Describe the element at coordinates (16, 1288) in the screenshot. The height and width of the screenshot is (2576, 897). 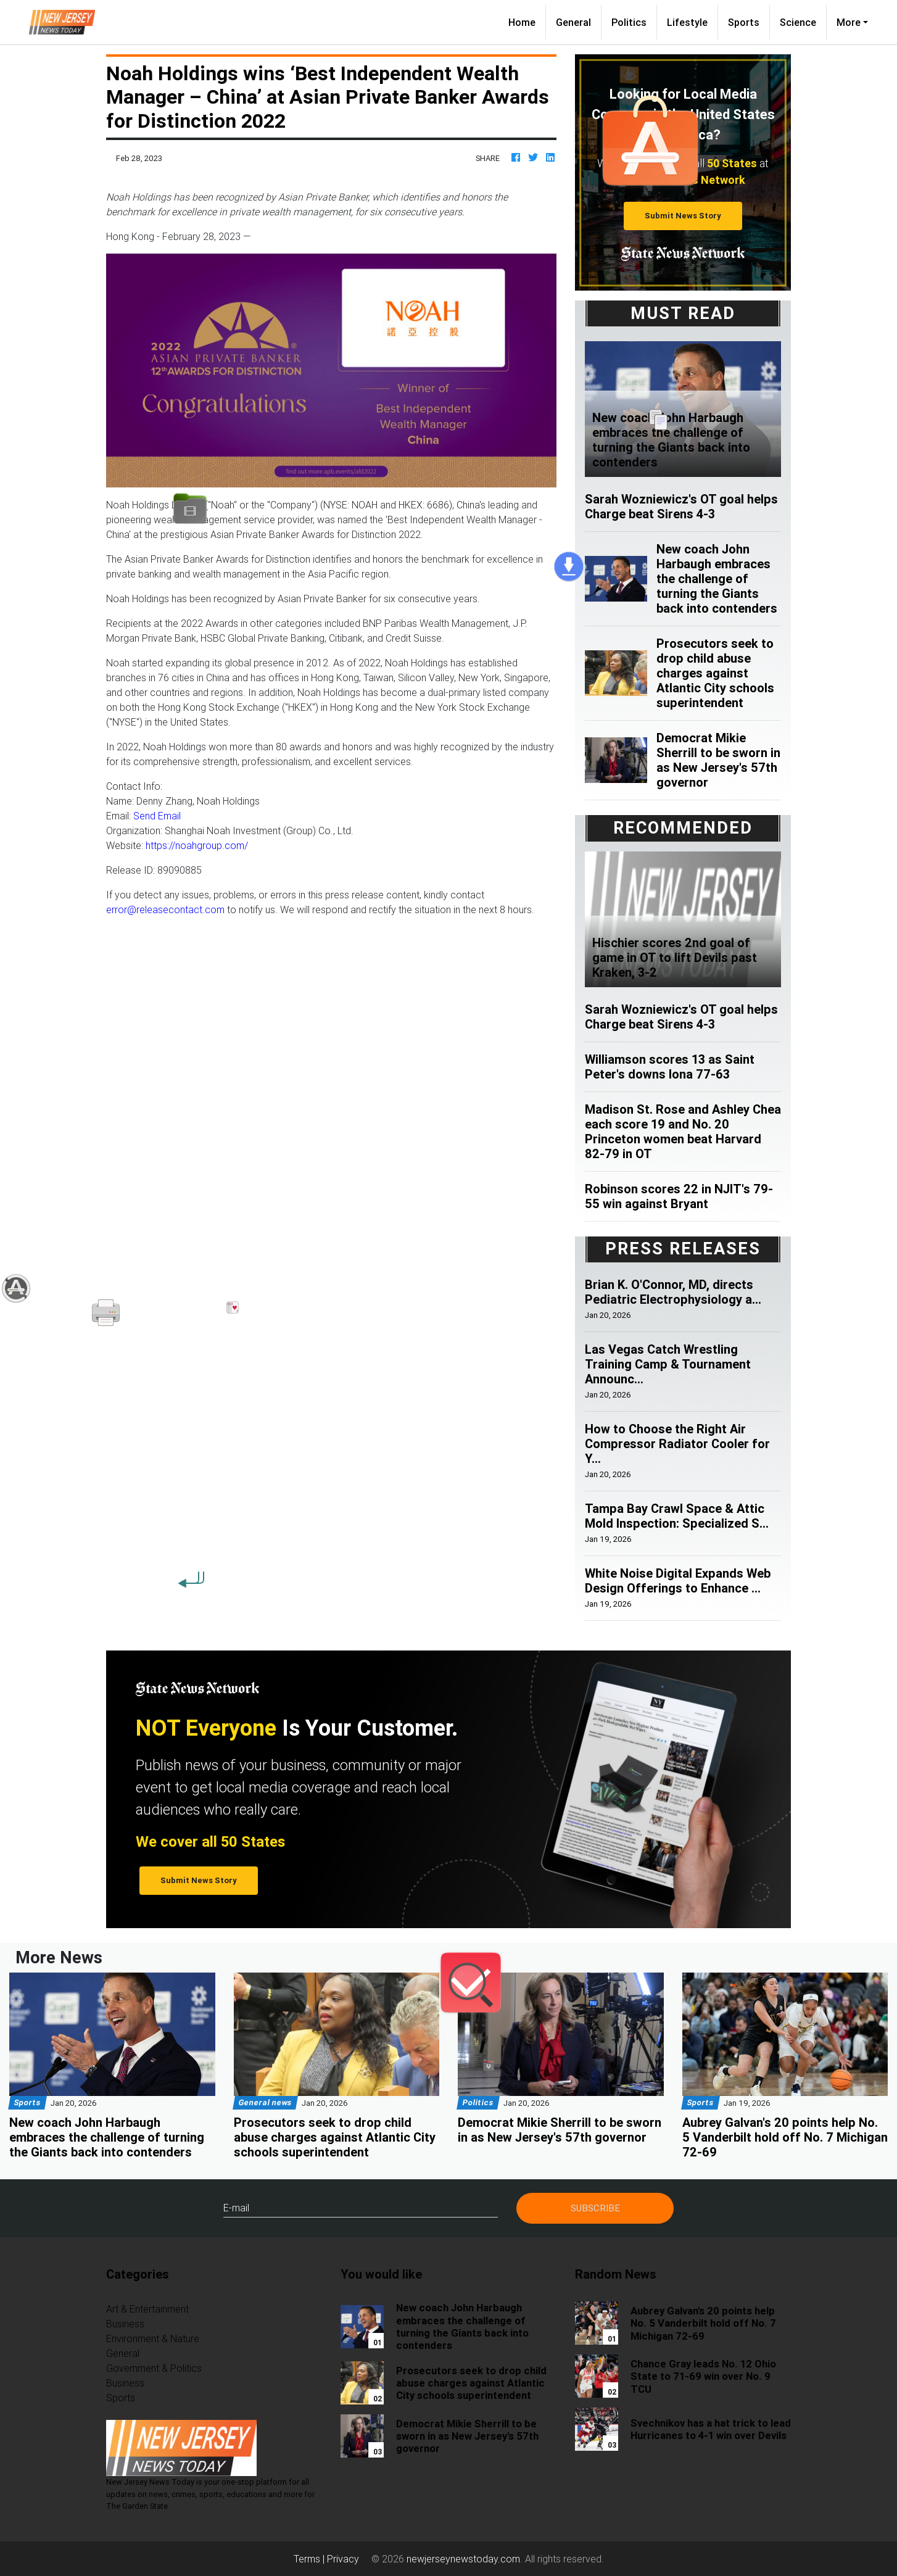
I see `open the software updater application` at that location.